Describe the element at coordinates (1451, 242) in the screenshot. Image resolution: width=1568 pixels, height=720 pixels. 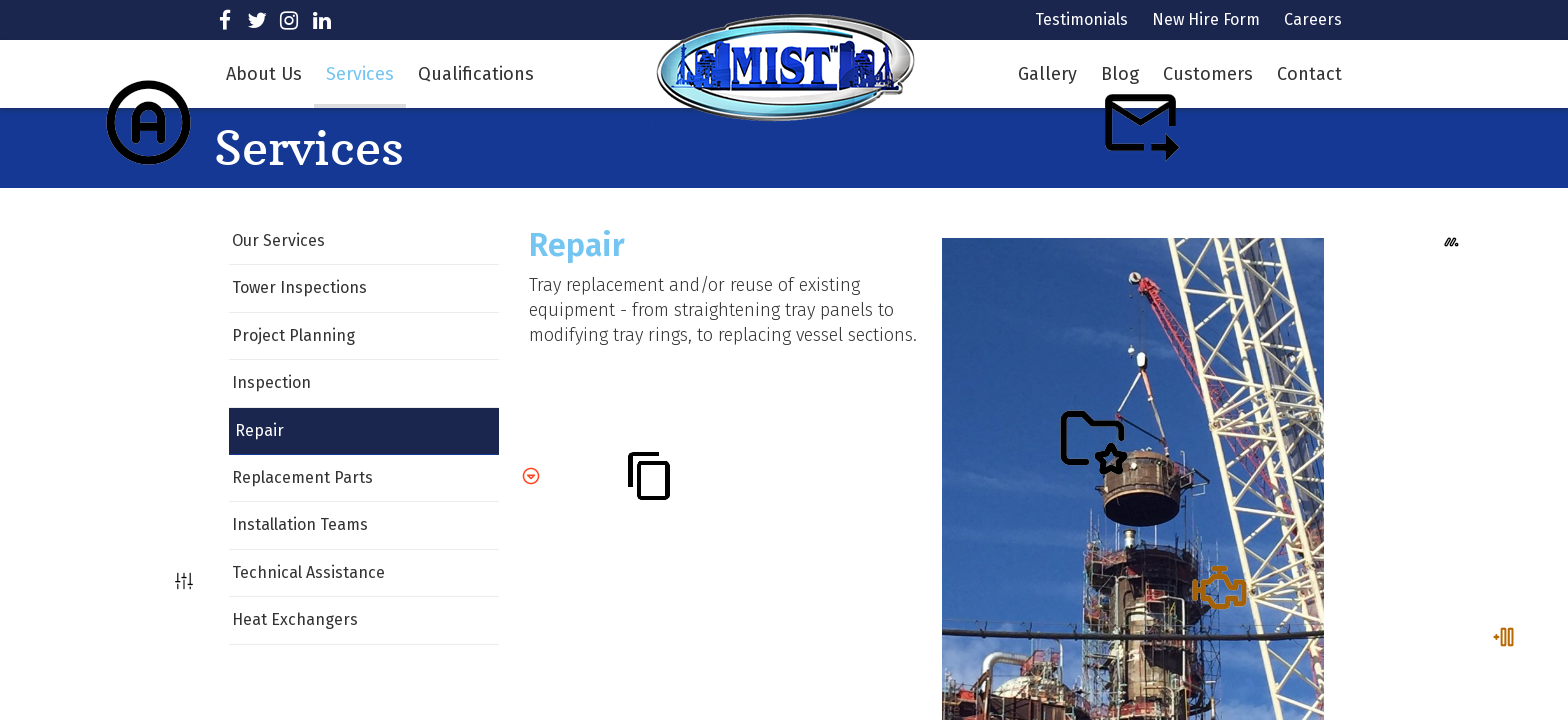
I see `open monday.com workspace` at that location.